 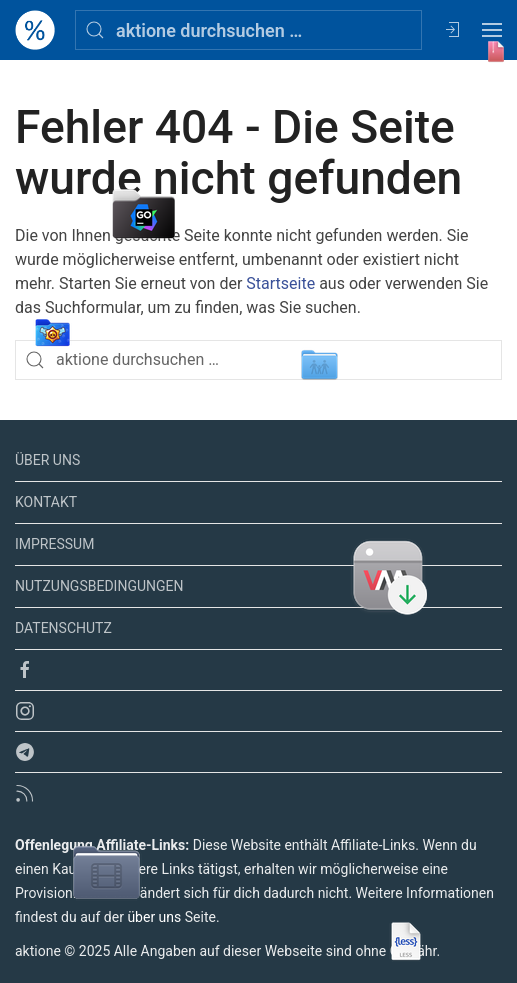 What do you see at coordinates (496, 52) in the screenshot?
I see `compressed tar archive file` at bounding box center [496, 52].